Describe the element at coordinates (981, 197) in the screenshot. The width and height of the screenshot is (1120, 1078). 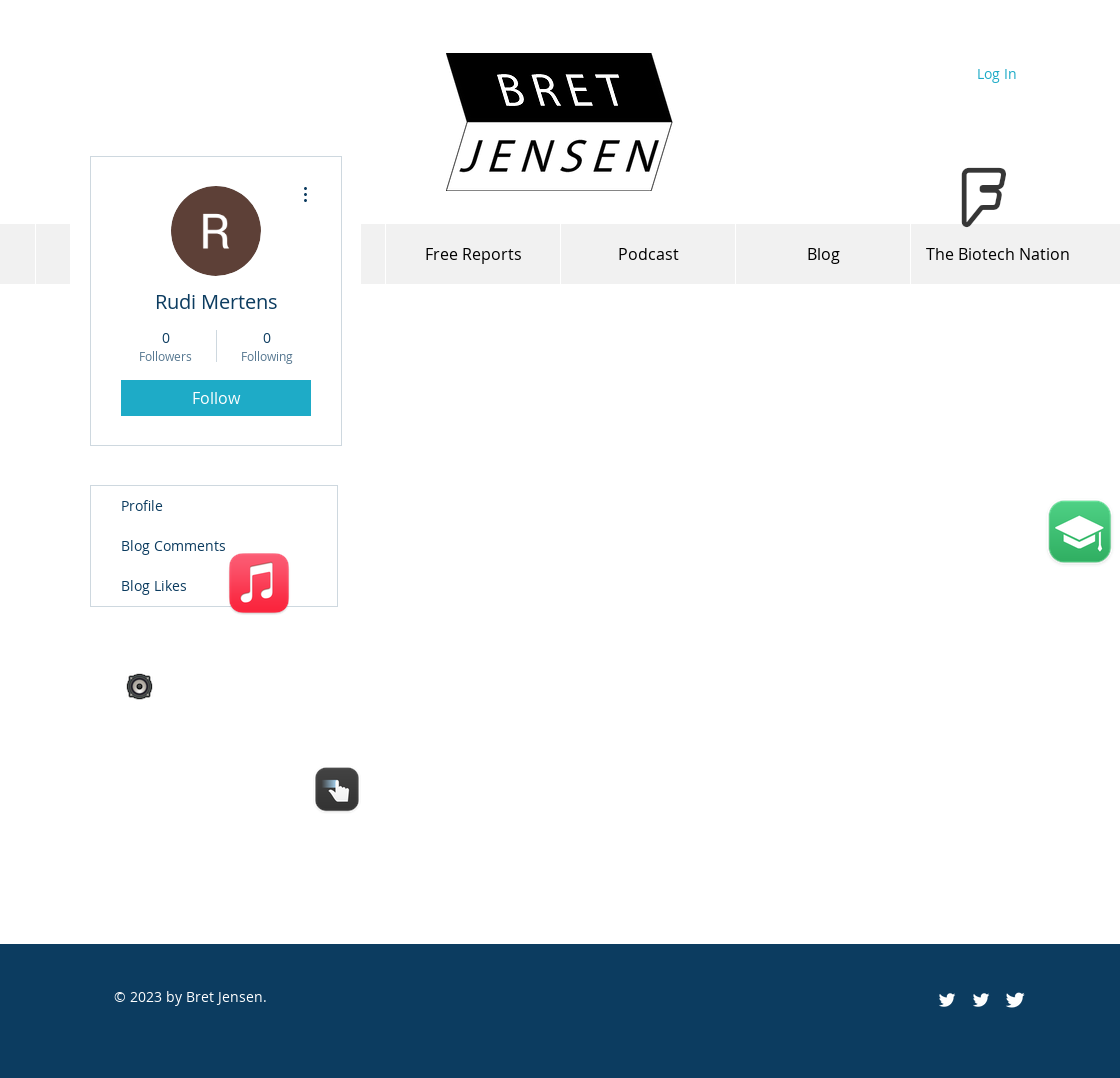
I see `connect your foursquare account` at that location.